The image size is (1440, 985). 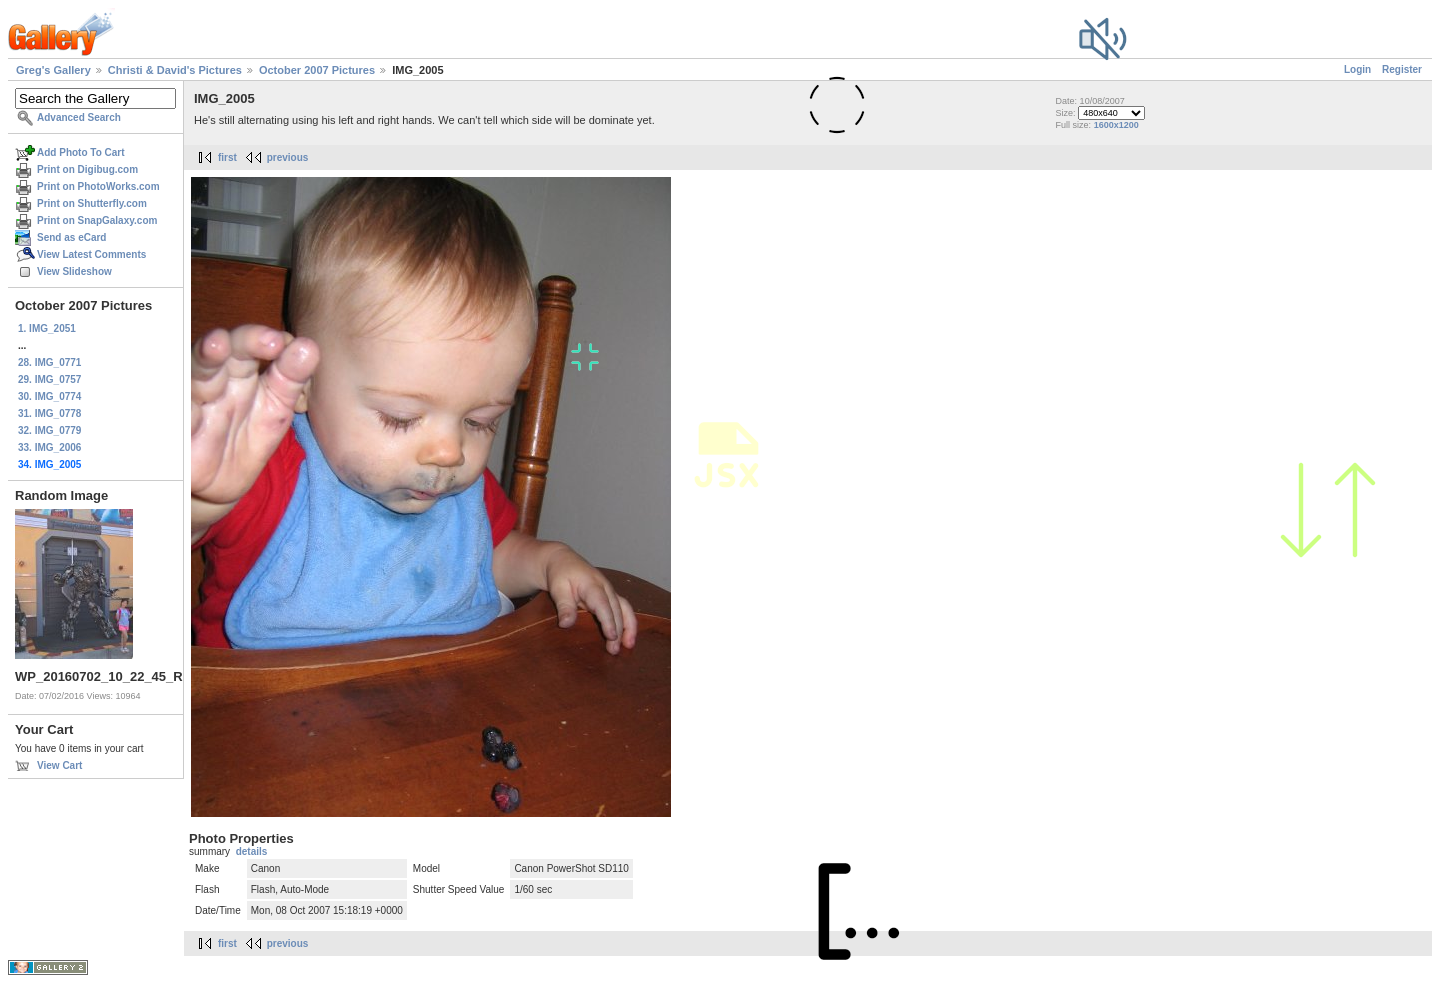 What do you see at coordinates (861, 911) in the screenshot?
I see `indicates the start of a contained or grouped section` at bounding box center [861, 911].